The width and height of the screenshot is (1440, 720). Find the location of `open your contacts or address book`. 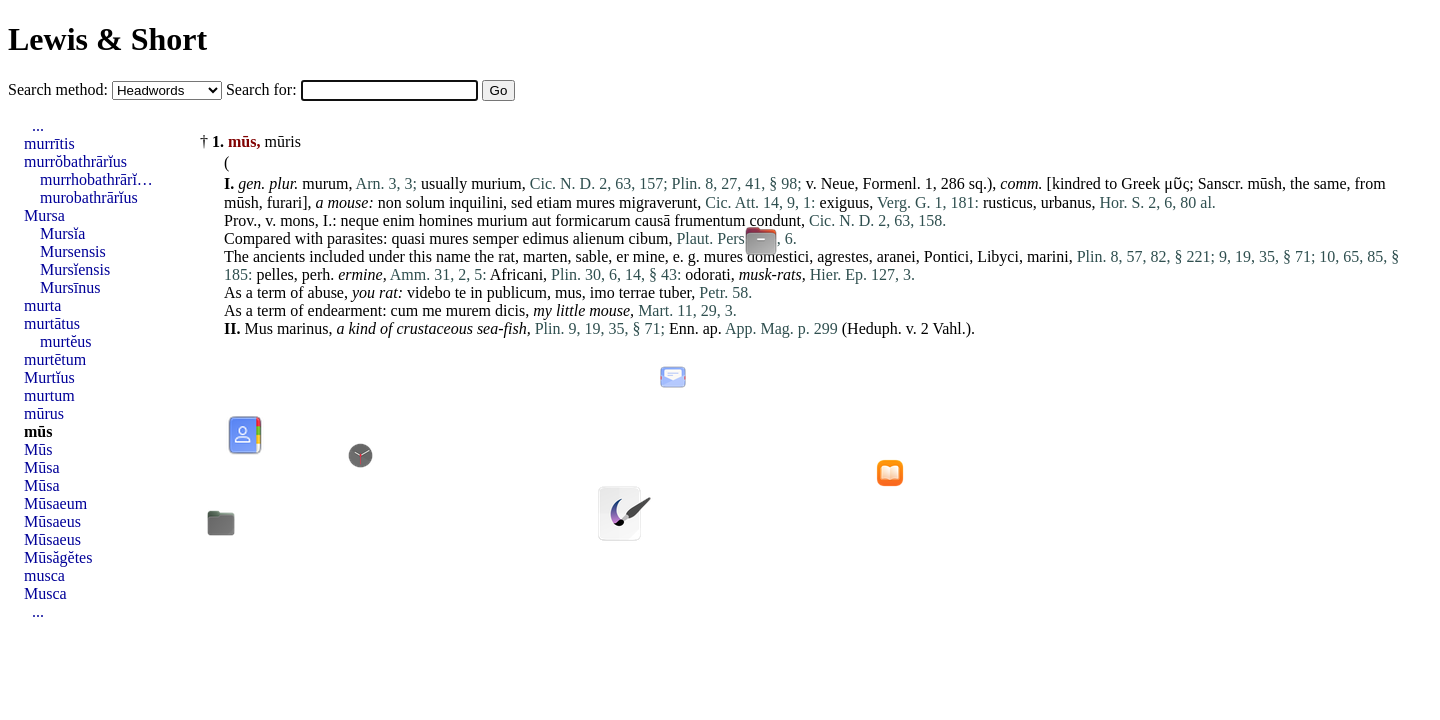

open your contacts or address book is located at coordinates (245, 435).